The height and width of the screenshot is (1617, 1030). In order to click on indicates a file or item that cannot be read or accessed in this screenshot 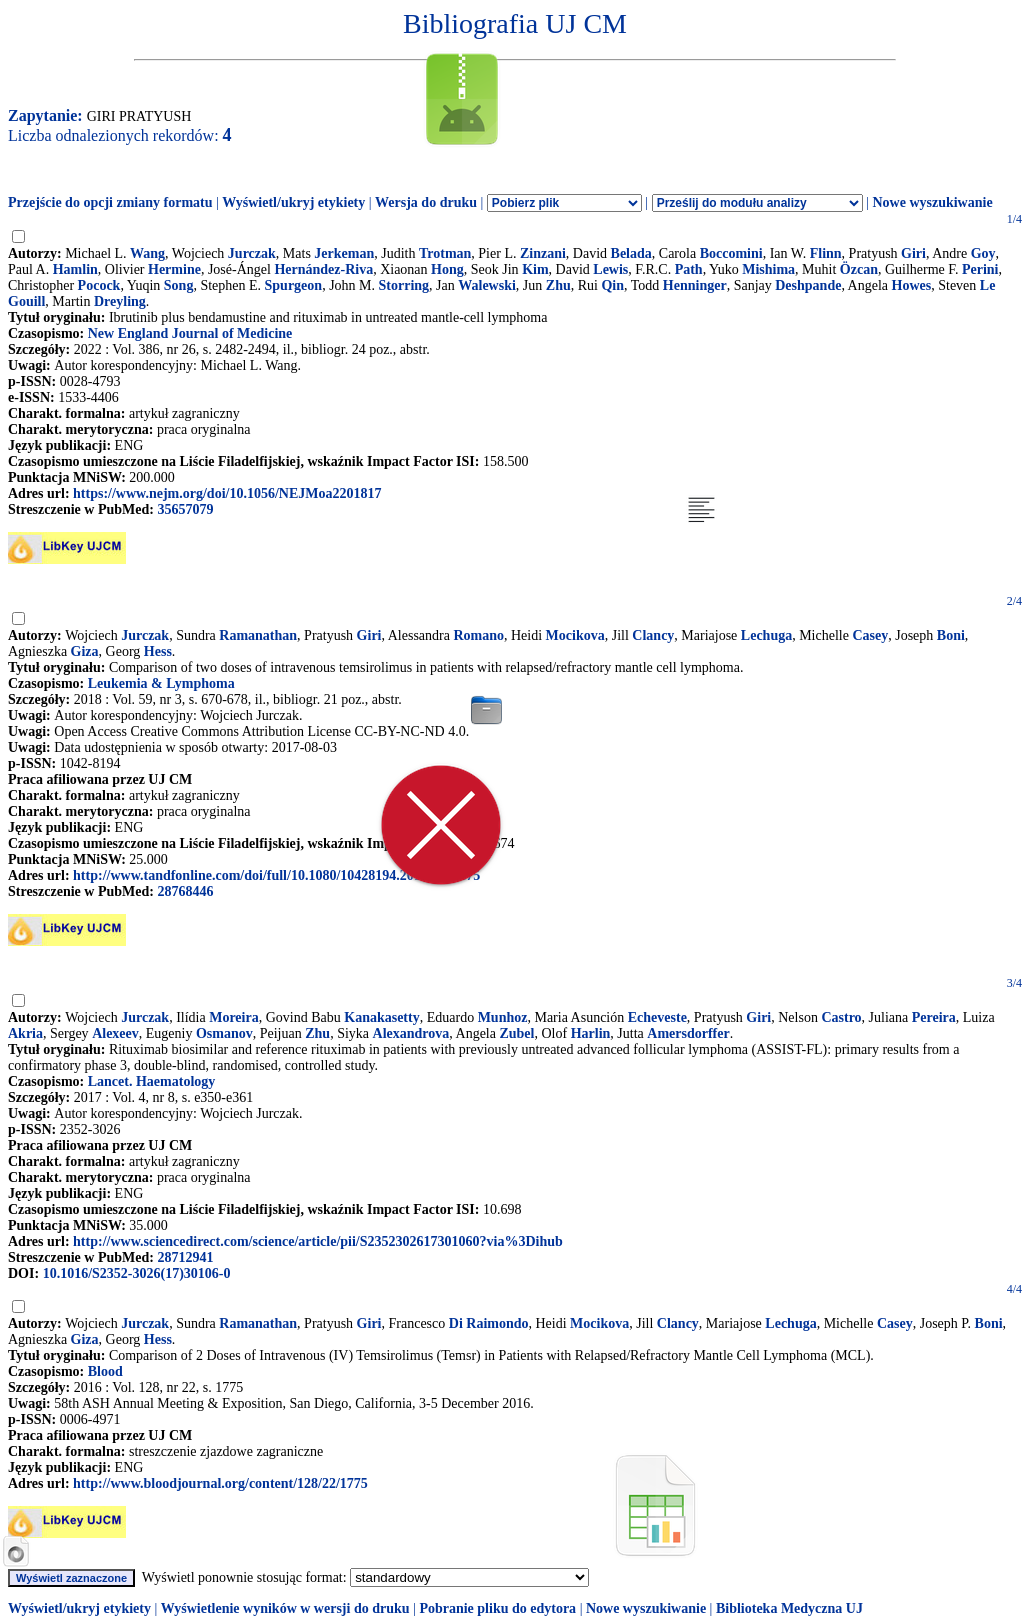, I will do `click(441, 825)`.